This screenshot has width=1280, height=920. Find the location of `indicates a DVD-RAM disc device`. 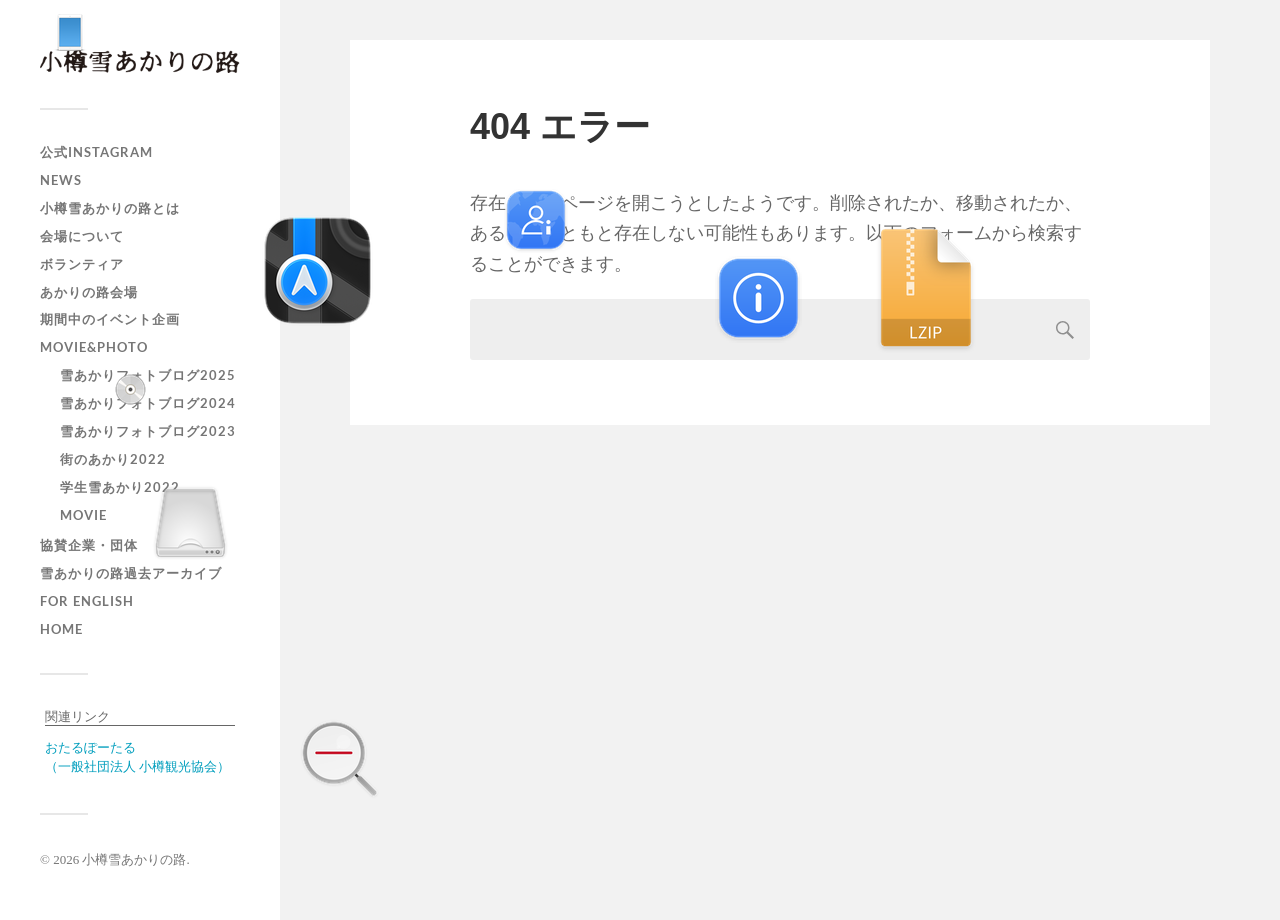

indicates a DVD-RAM disc device is located at coordinates (130, 389).